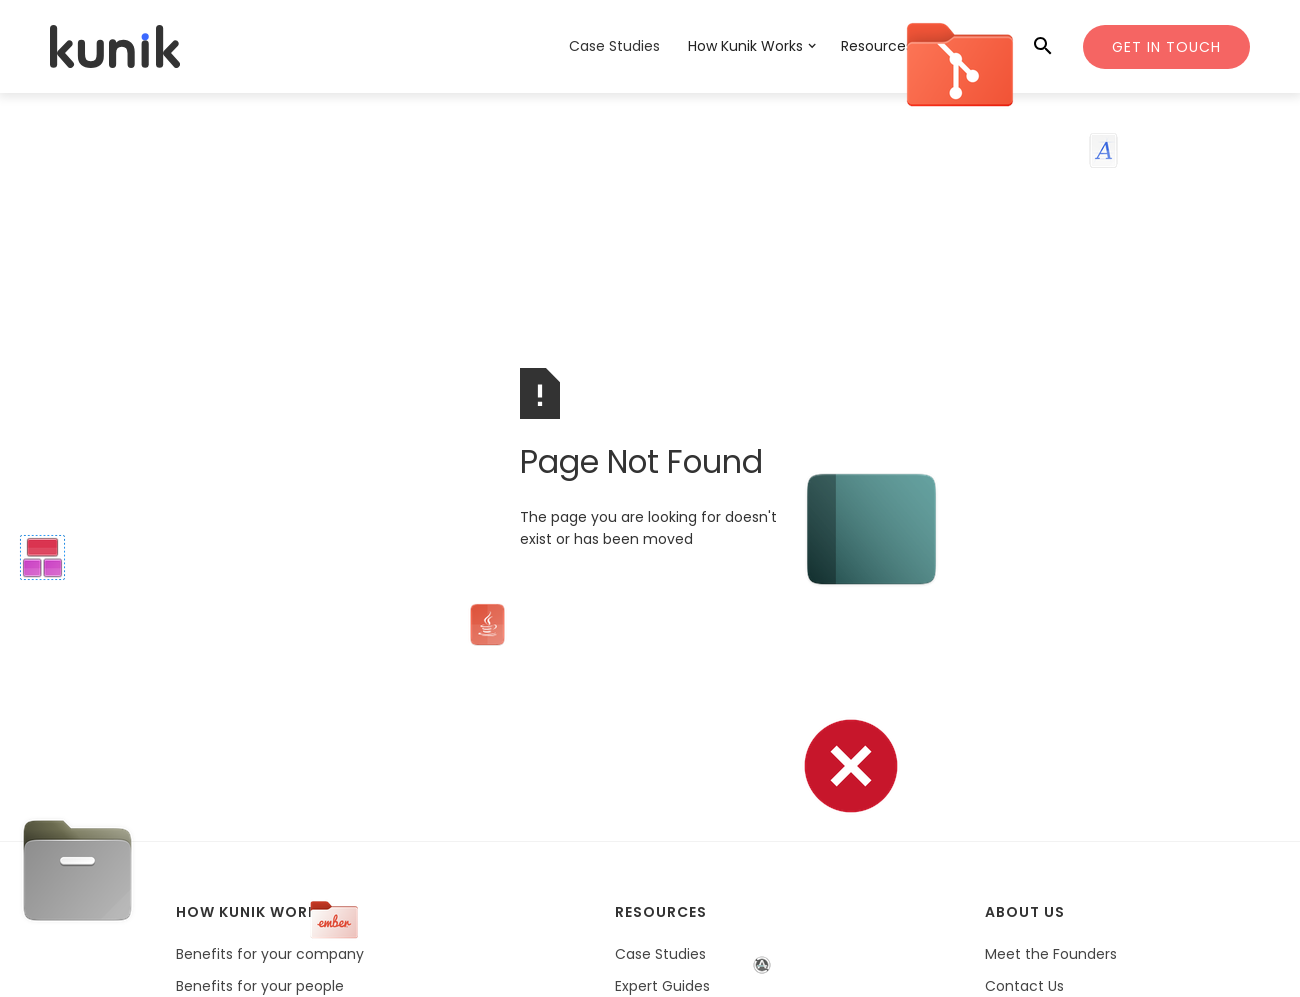 The width and height of the screenshot is (1300, 997). I want to click on close the current dialog or window, so click(851, 766).